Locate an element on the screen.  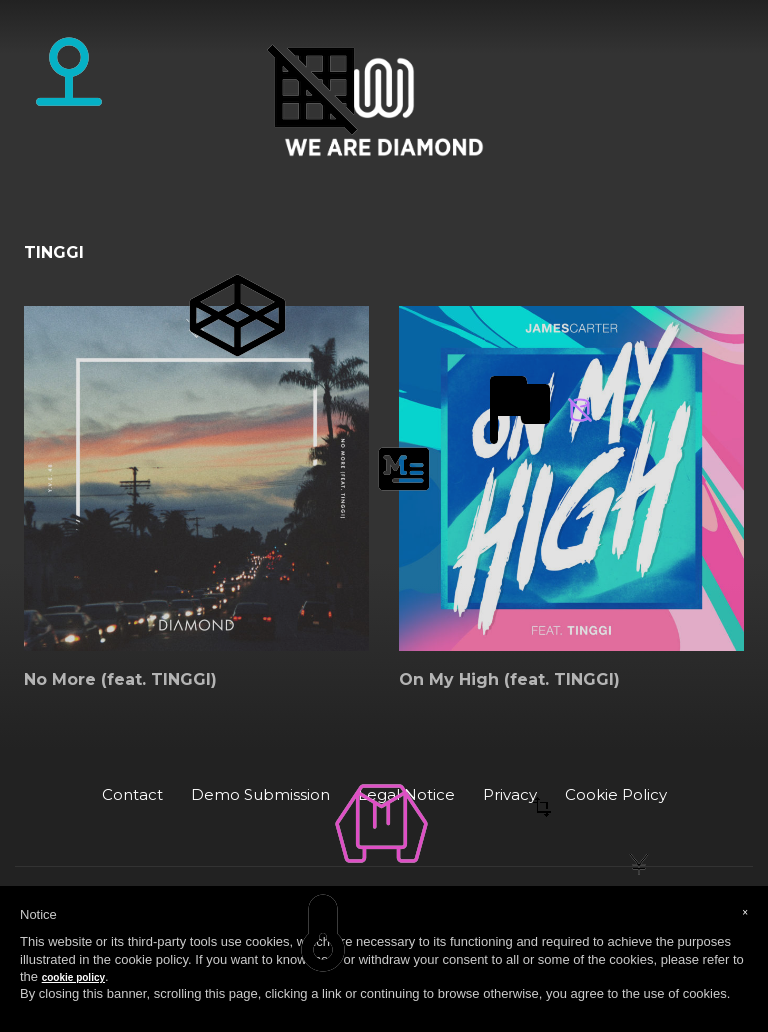
view prices in japanese yen is located at coordinates (639, 864).